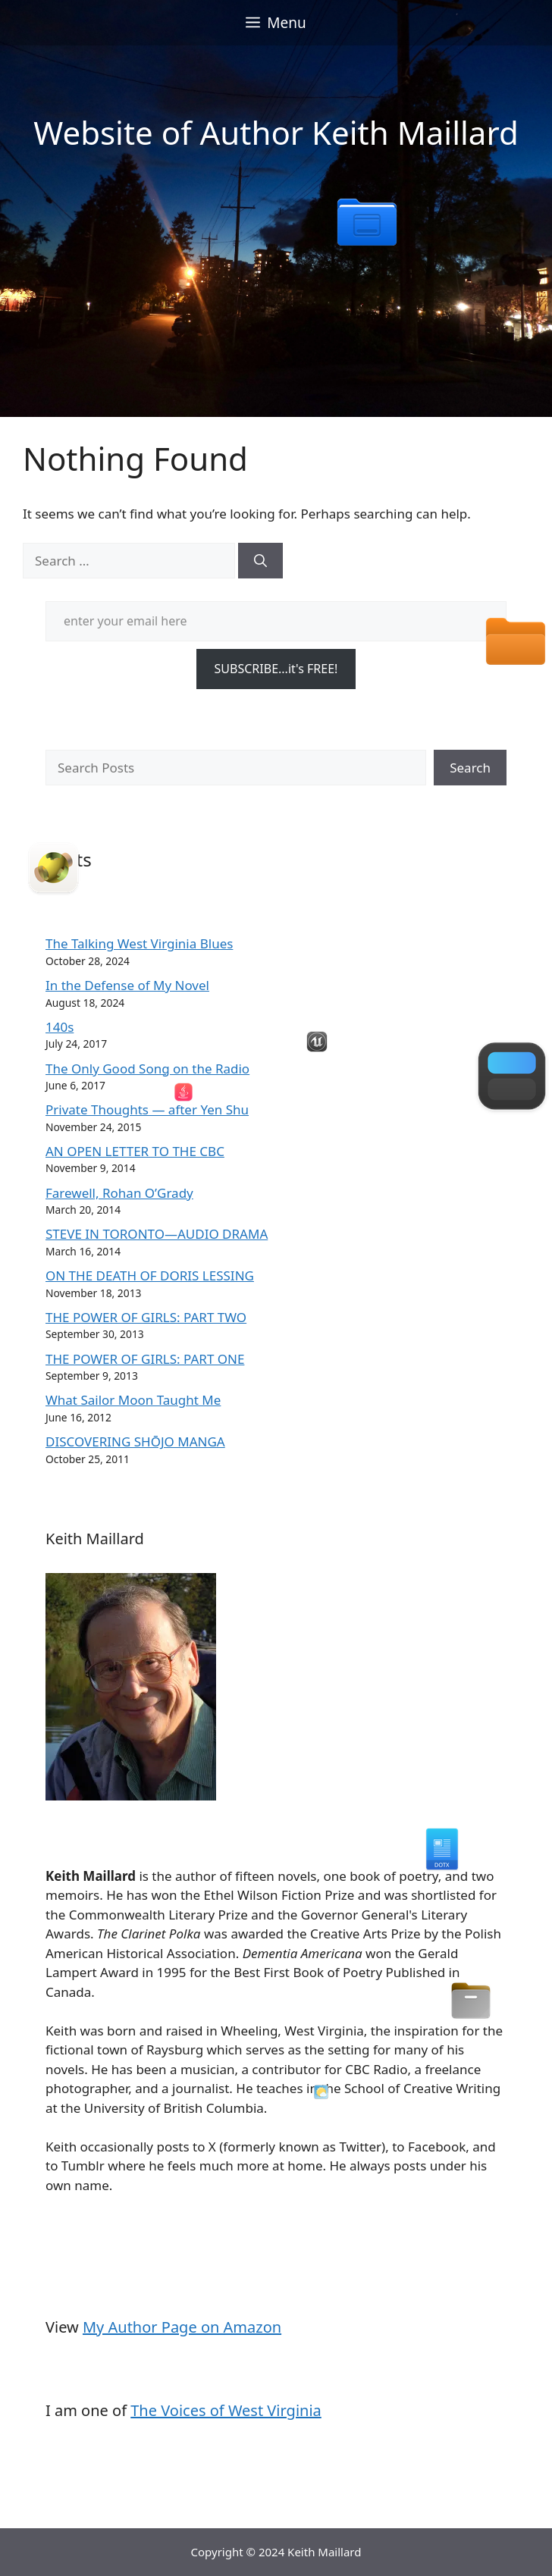 This screenshot has height=2576, width=552. Describe the element at coordinates (321, 2092) in the screenshot. I see `open the weather app` at that location.